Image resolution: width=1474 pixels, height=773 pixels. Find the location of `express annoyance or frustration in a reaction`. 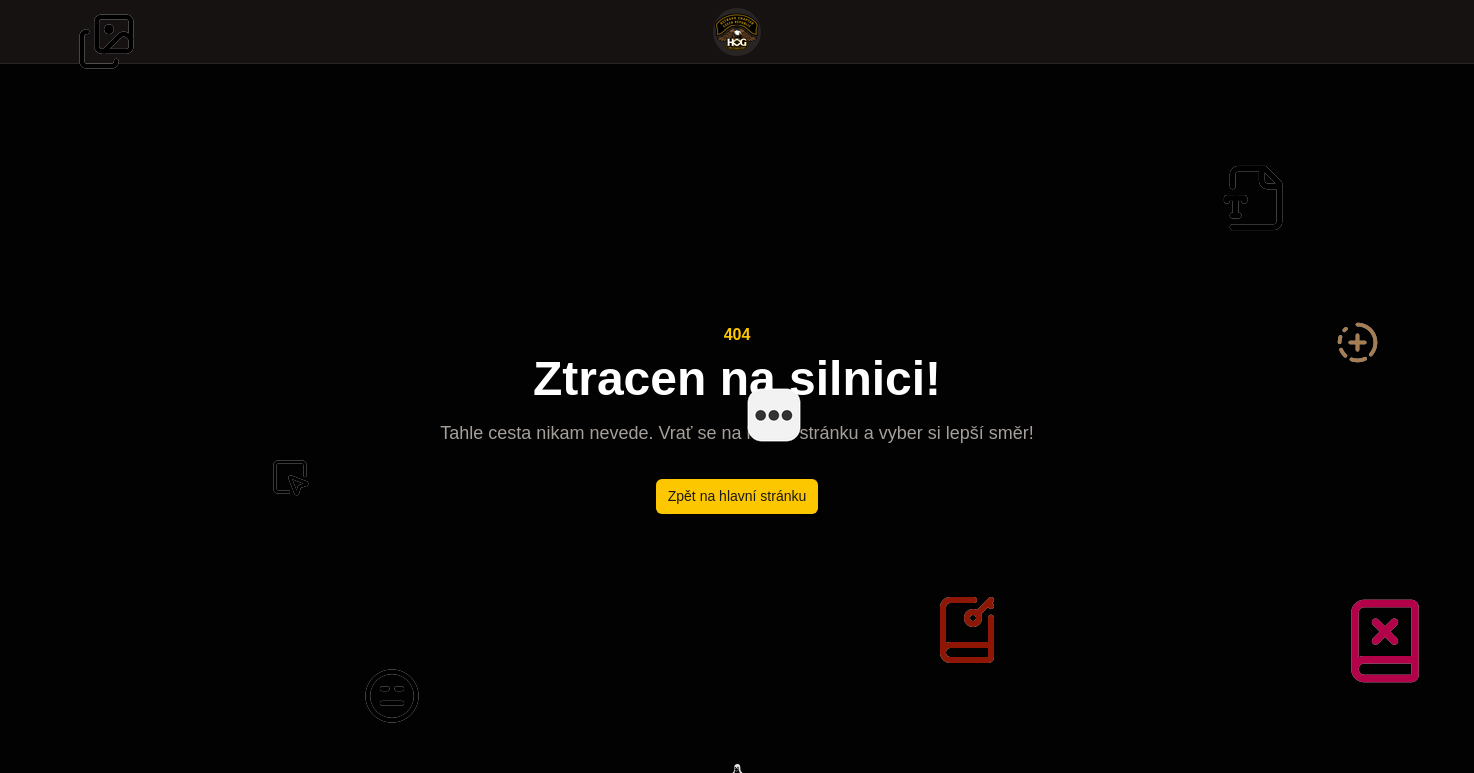

express annoyance or frustration in a reaction is located at coordinates (392, 696).